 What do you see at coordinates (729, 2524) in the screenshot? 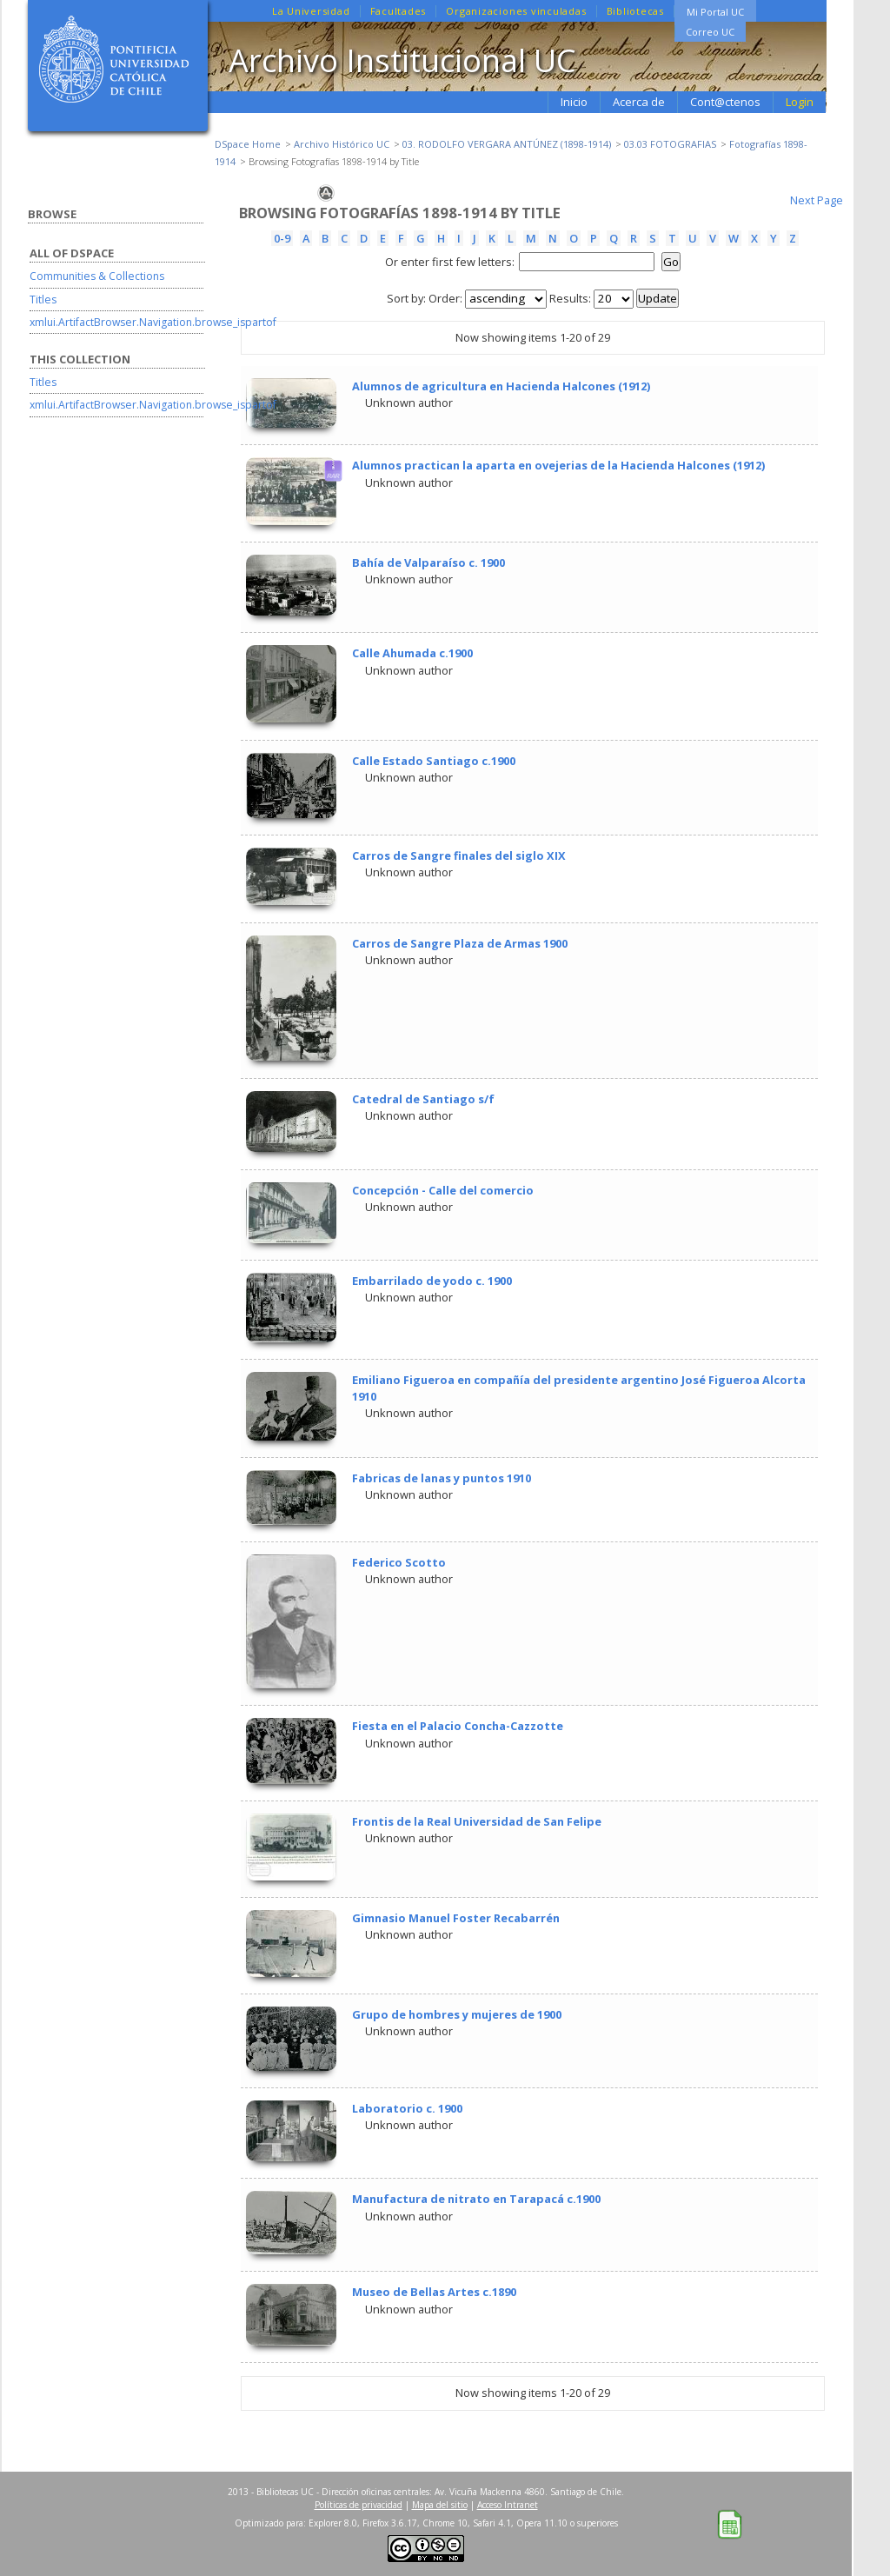
I see `open an opendocument spreadsheet file` at bounding box center [729, 2524].